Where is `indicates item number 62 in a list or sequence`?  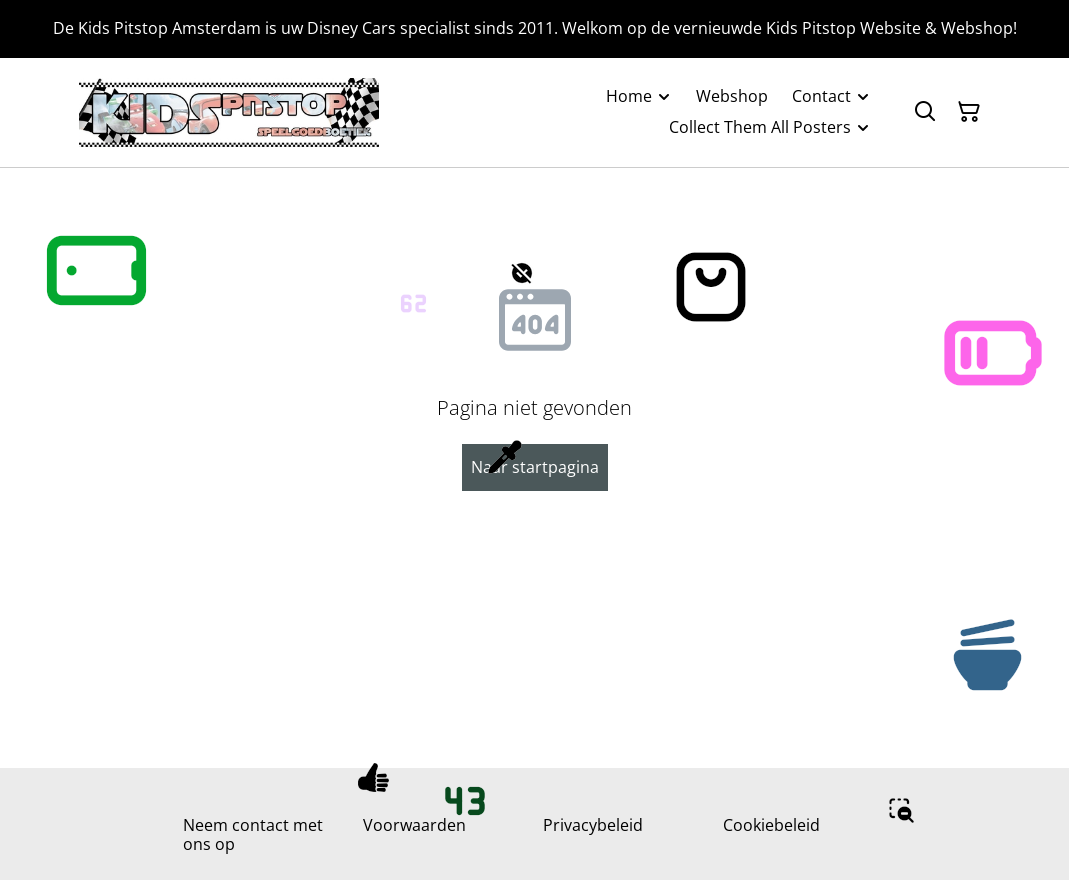
indicates item number 62 in a list or sequence is located at coordinates (413, 303).